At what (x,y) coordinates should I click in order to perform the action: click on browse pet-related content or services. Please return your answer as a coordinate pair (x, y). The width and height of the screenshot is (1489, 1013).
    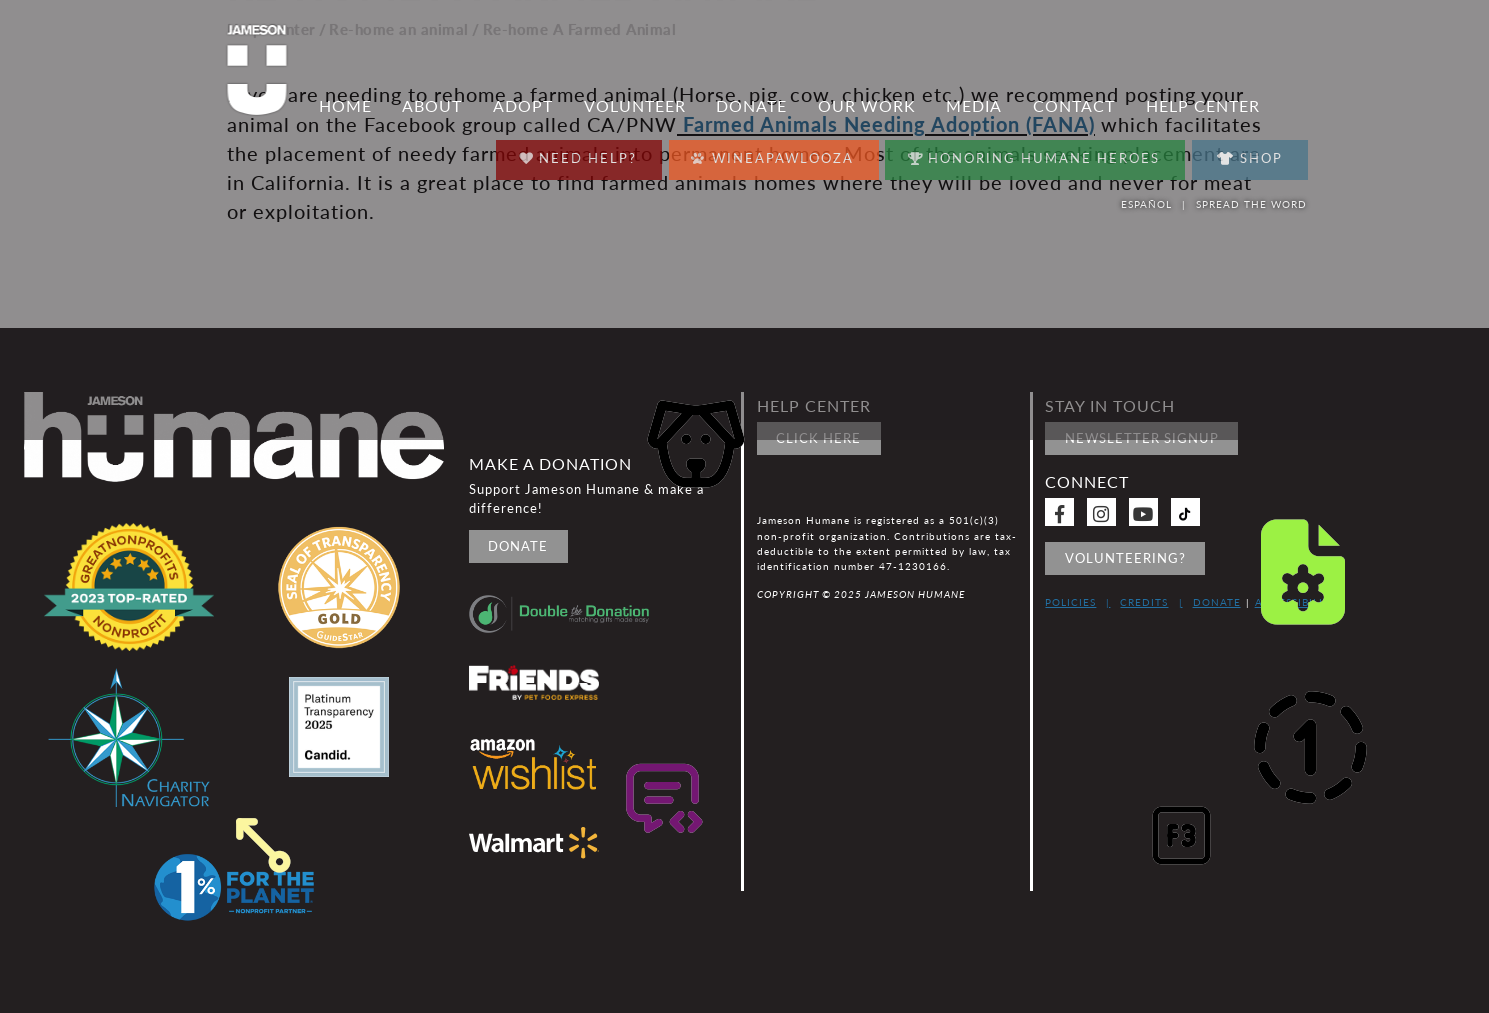
    Looking at the image, I should click on (696, 444).